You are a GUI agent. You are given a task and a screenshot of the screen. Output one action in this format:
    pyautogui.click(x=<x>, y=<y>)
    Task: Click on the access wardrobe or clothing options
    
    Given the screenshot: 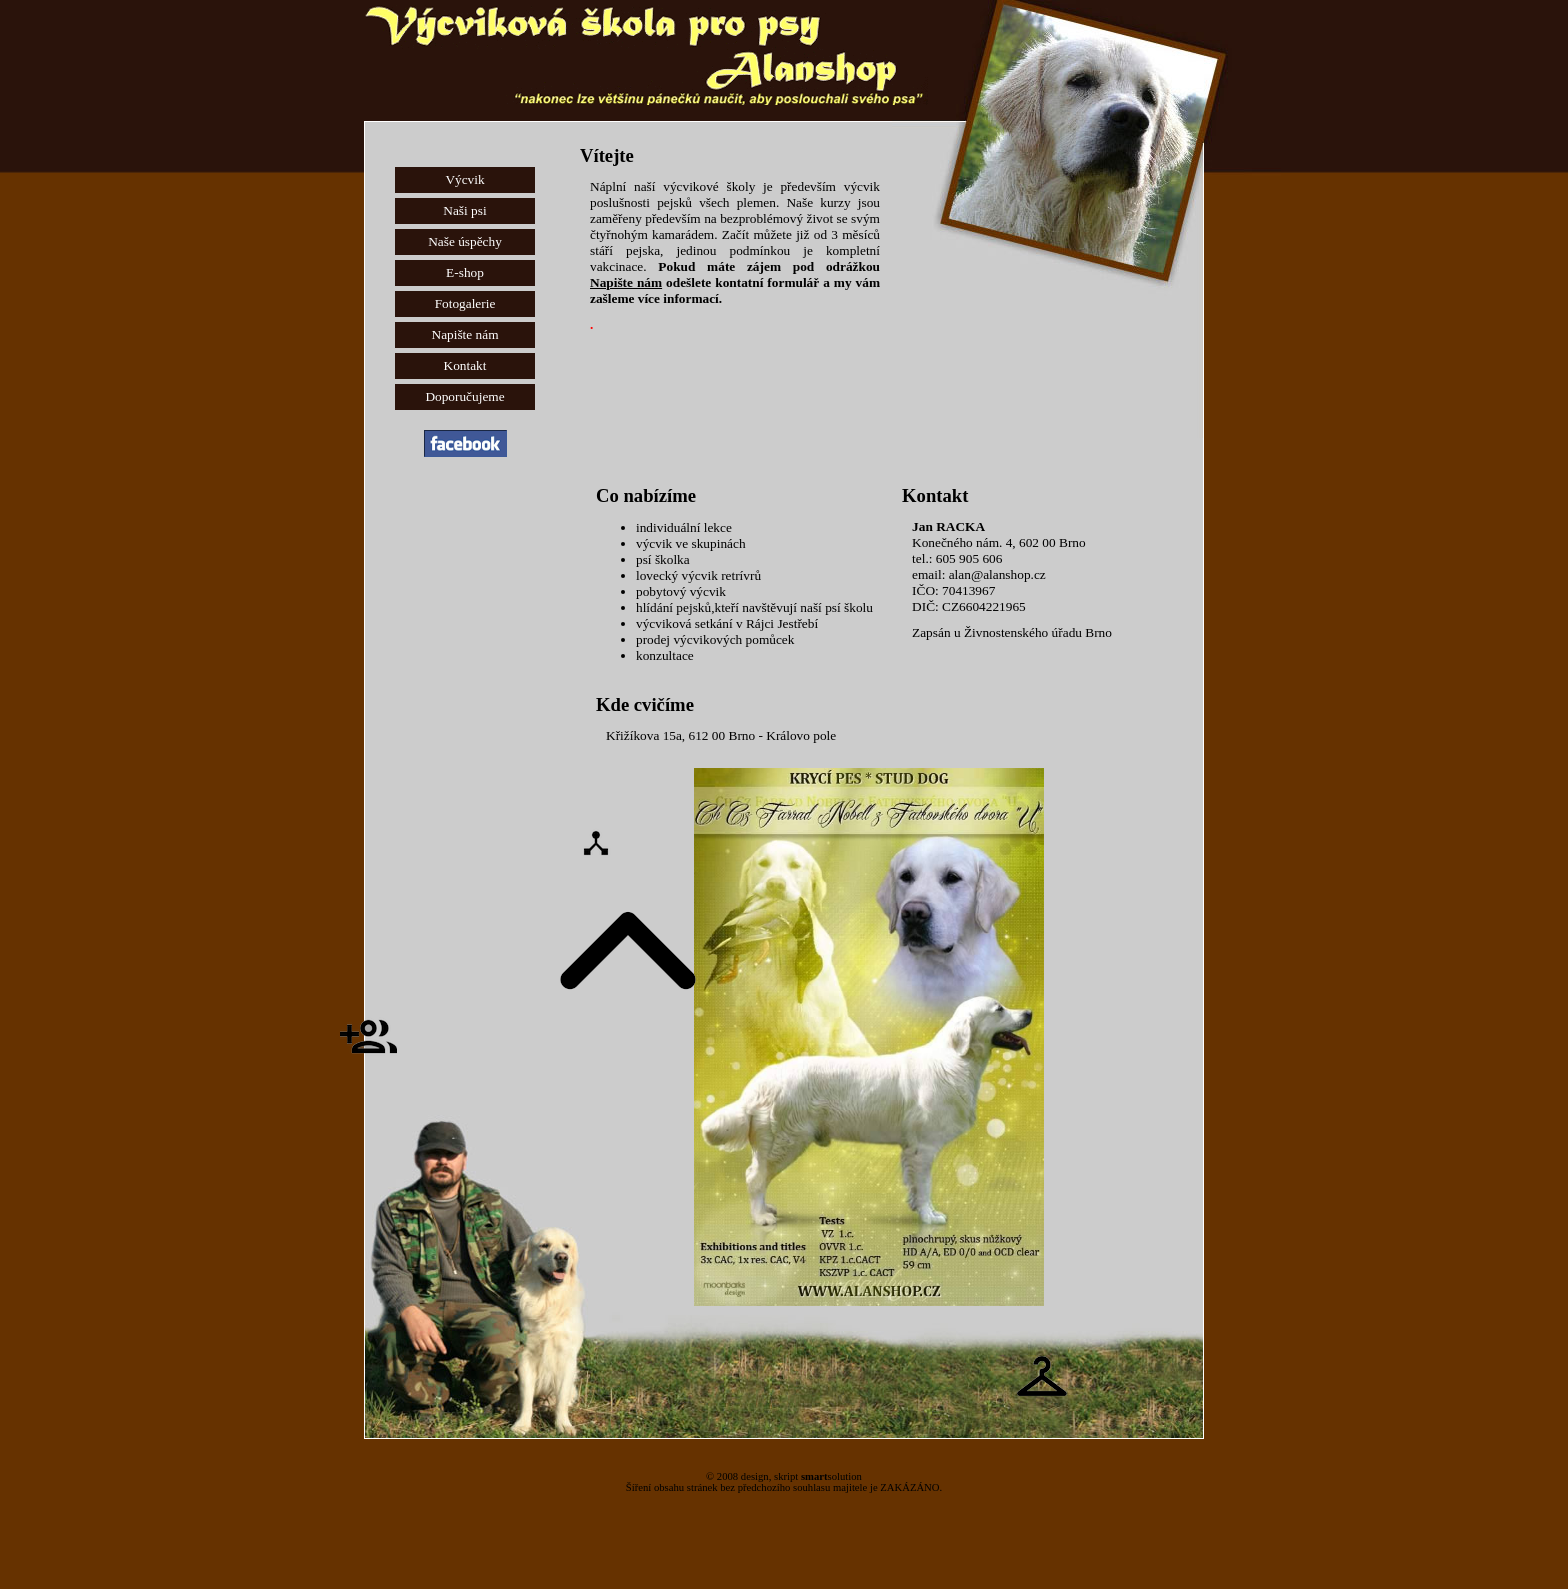 What is the action you would take?
    pyautogui.click(x=1042, y=1376)
    